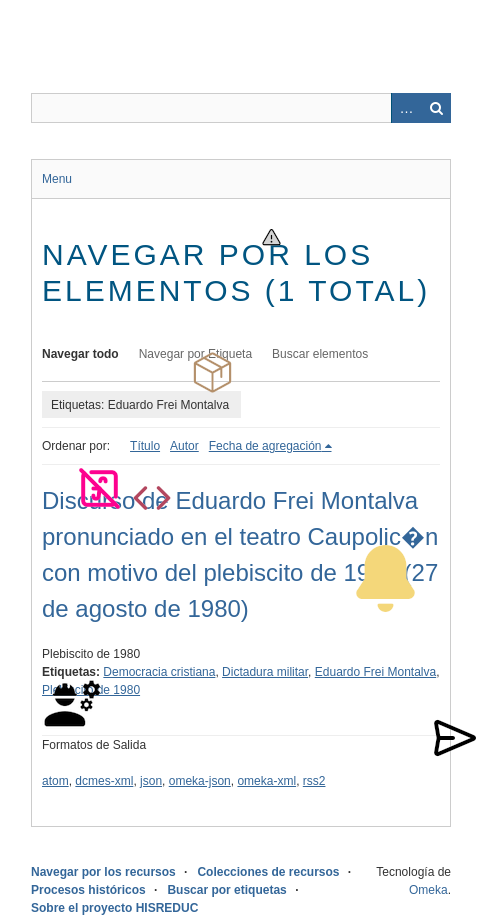  I want to click on disable function or formula mode, so click(99, 488).